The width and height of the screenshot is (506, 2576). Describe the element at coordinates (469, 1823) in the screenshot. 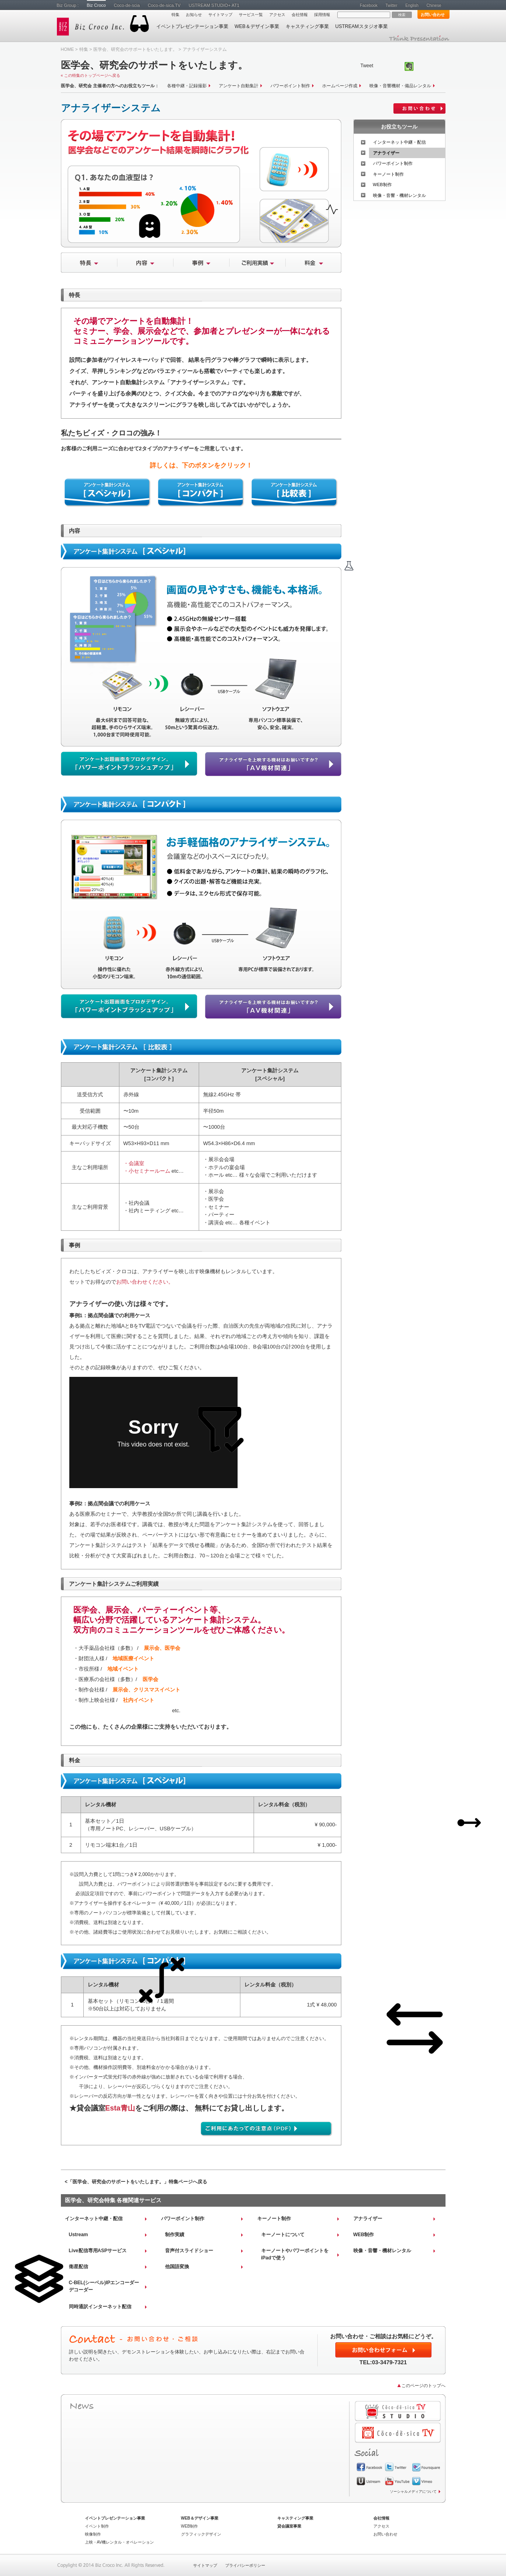

I see `proceed to the next step` at that location.